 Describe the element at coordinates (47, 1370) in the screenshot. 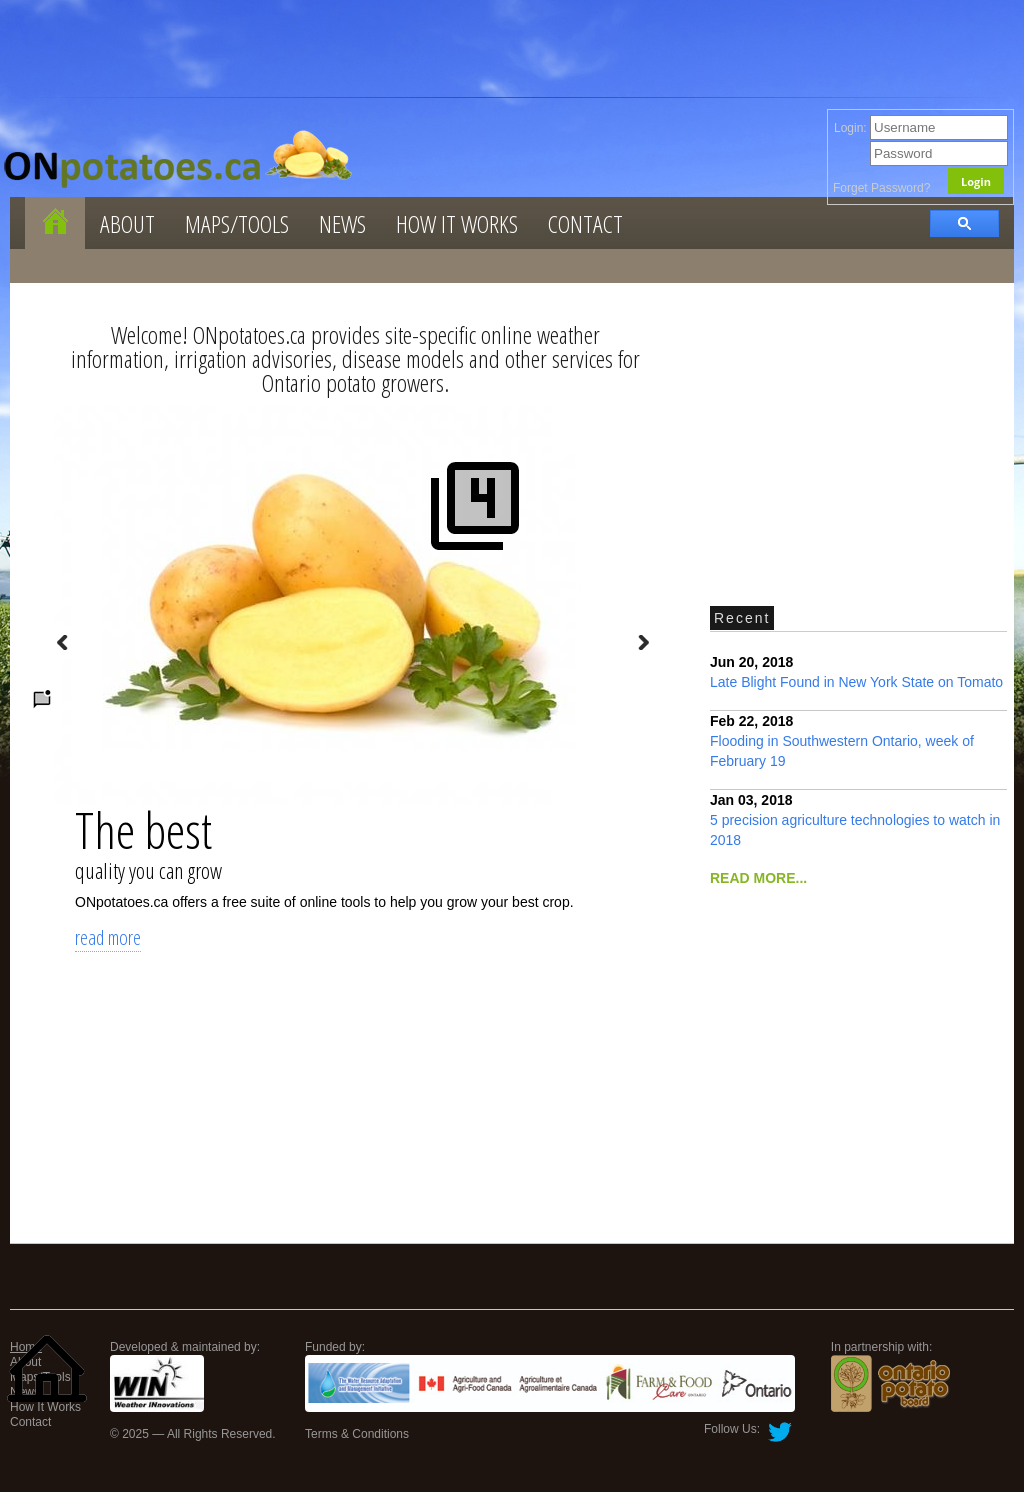

I see `navigate to home screen` at that location.